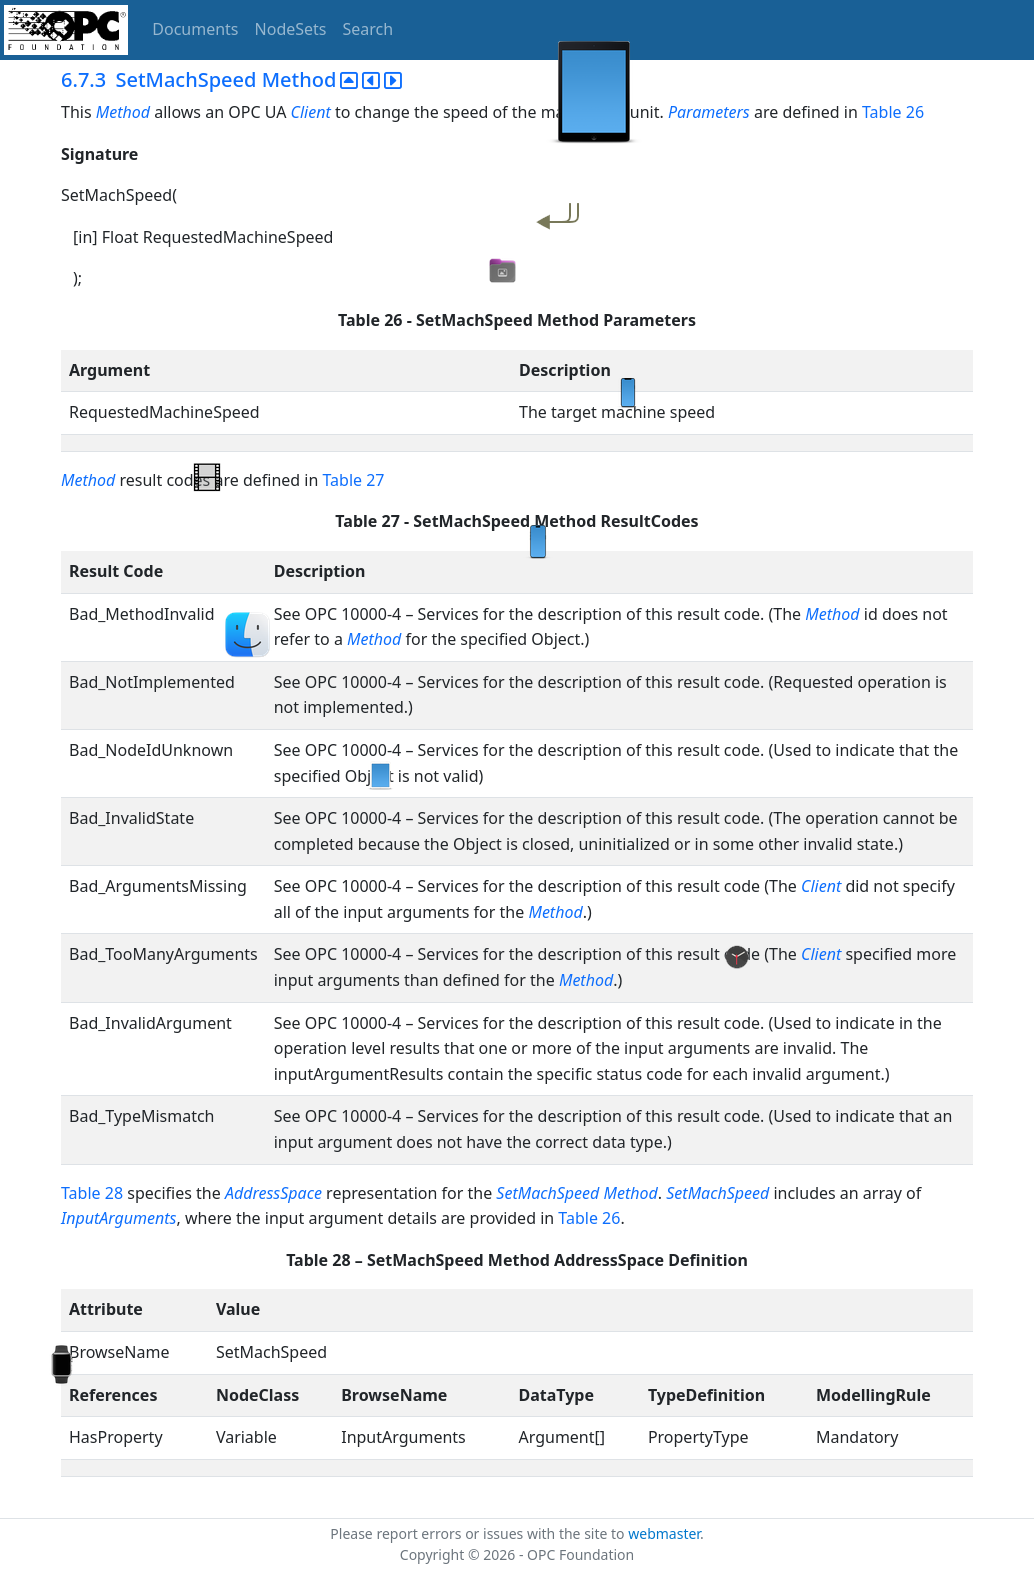 The height and width of the screenshot is (1569, 1034). What do you see at coordinates (247, 634) in the screenshot?
I see `open Finder to browse files and folders` at bounding box center [247, 634].